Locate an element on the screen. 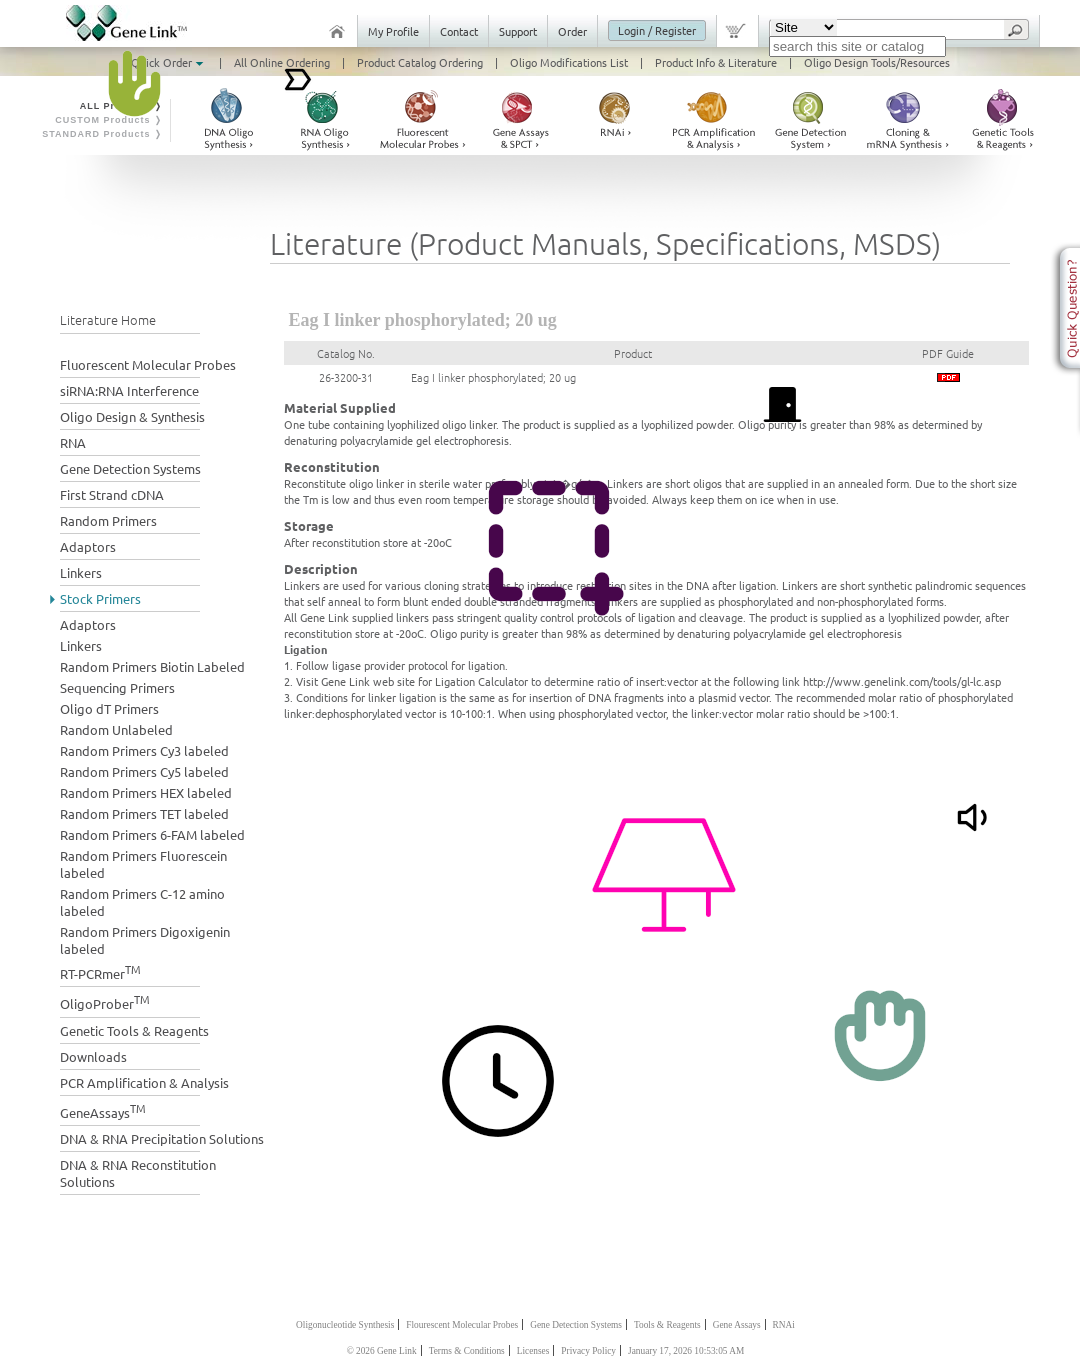 The height and width of the screenshot is (1363, 1080). stop or halt an action is located at coordinates (134, 83).